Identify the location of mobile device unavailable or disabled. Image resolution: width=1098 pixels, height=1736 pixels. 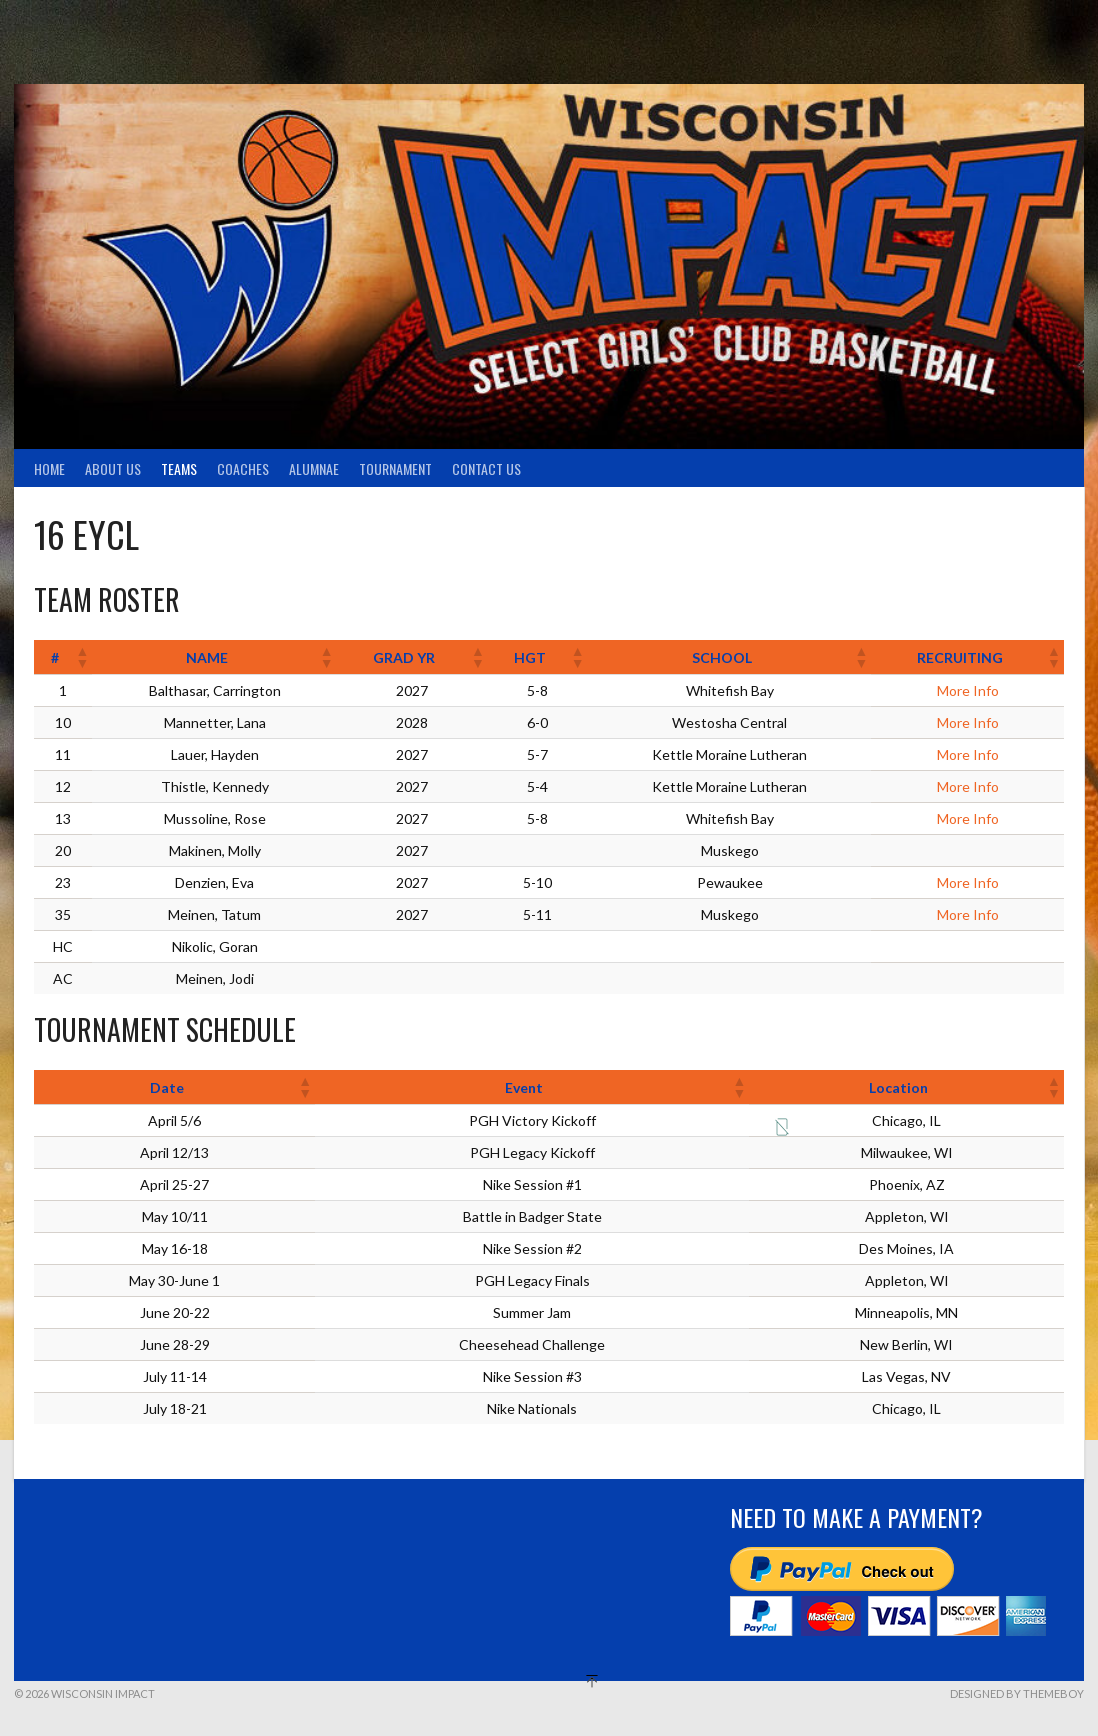
(782, 1127).